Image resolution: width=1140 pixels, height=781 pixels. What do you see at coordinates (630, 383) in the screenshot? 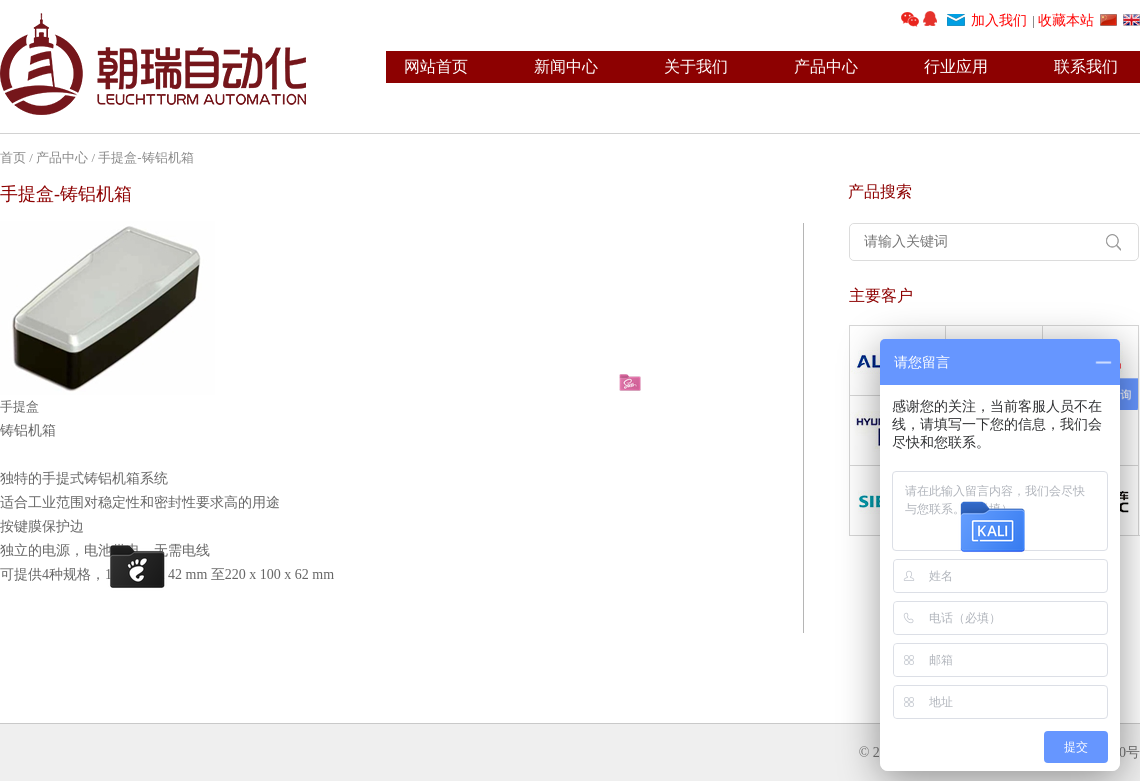
I see `folder containing sass stylesheet files` at bounding box center [630, 383].